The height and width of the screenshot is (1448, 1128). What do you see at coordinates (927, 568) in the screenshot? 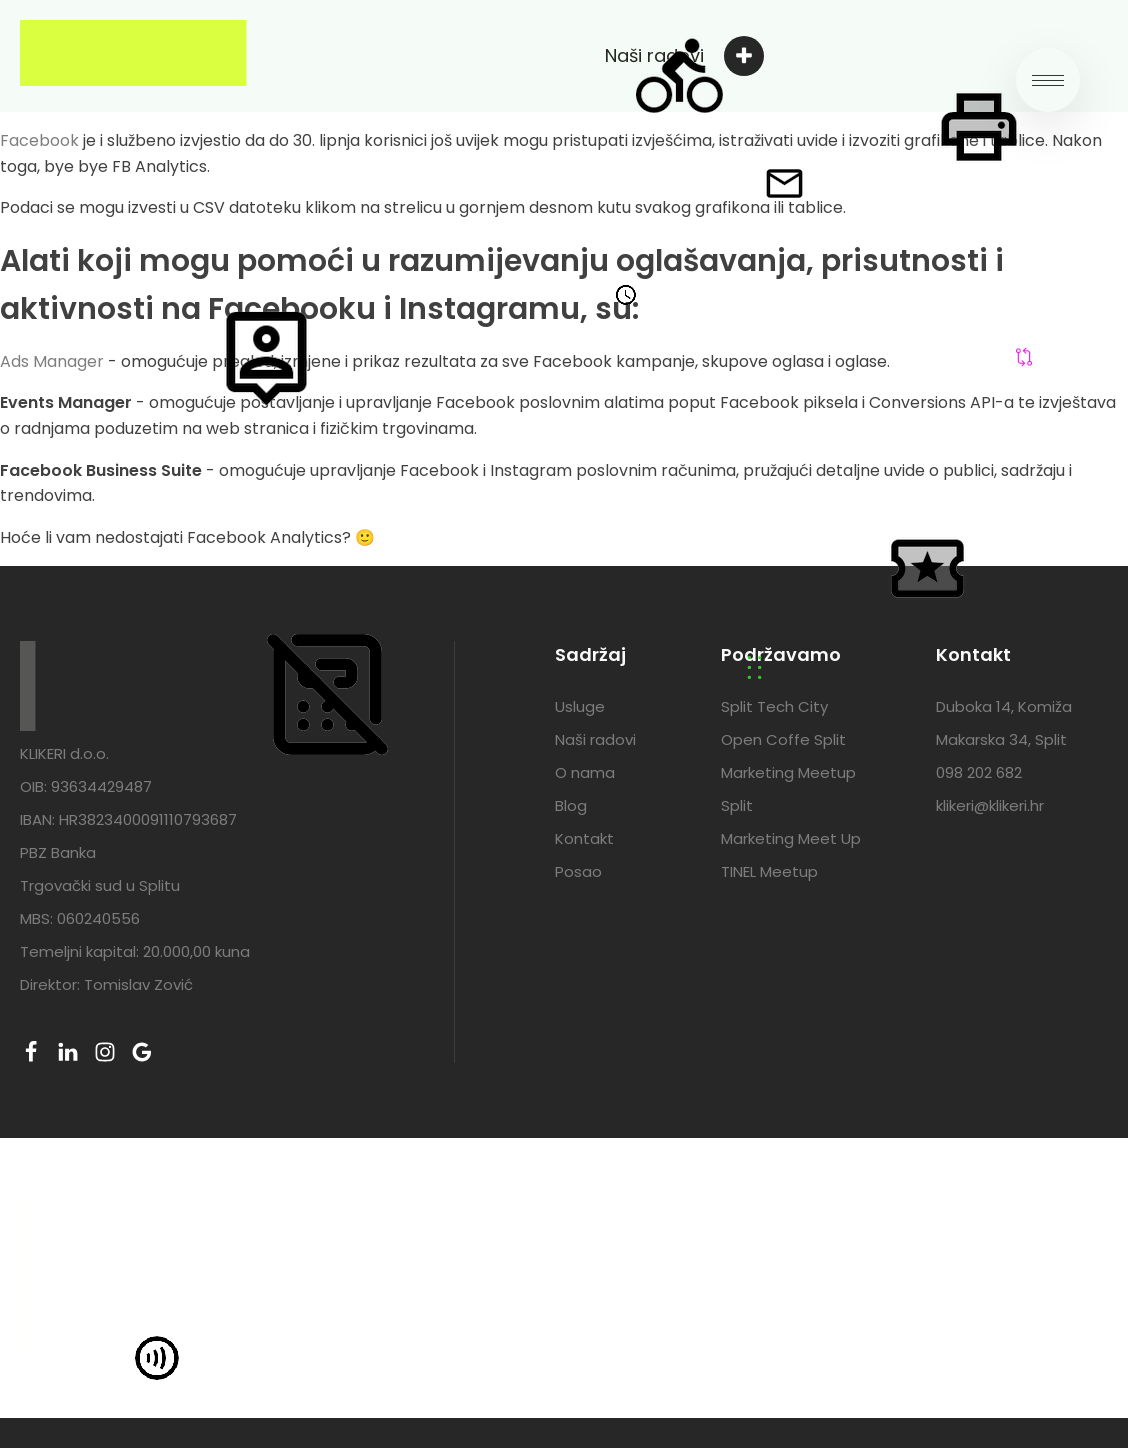
I see `view local events or entertainment` at bounding box center [927, 568].